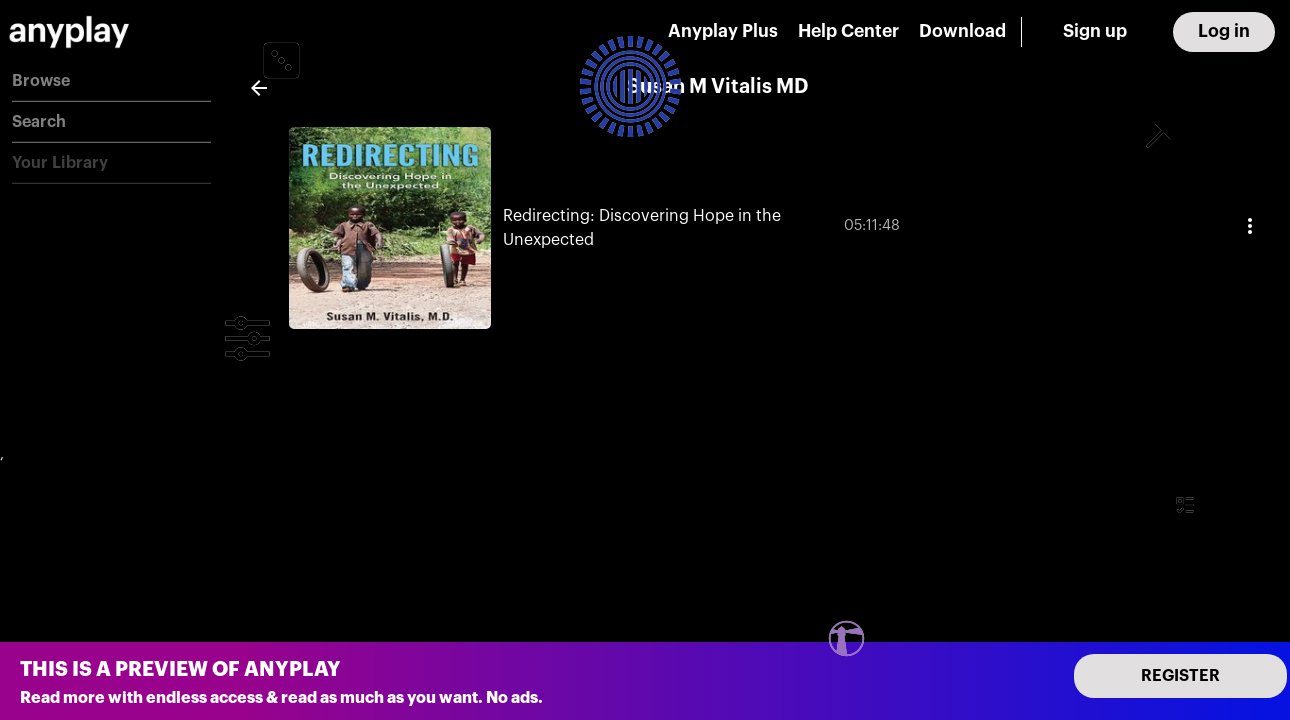  Describe the element at coordinates (1185, 505) in the screenshot. I see `view completed tasks in a checklist` at that location.